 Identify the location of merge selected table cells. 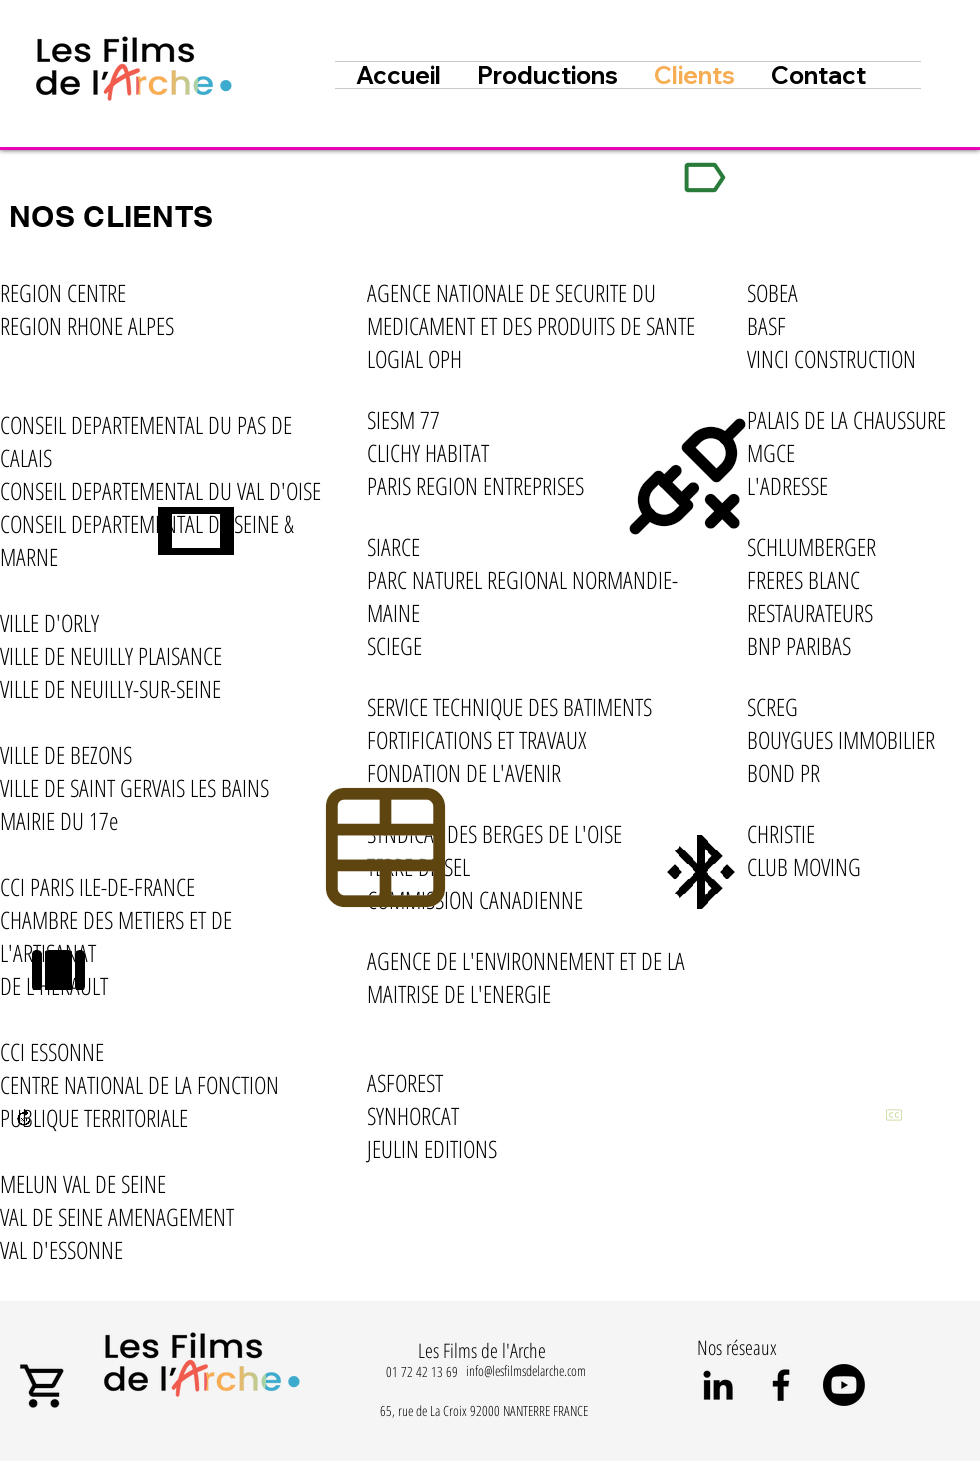
(385, 847).